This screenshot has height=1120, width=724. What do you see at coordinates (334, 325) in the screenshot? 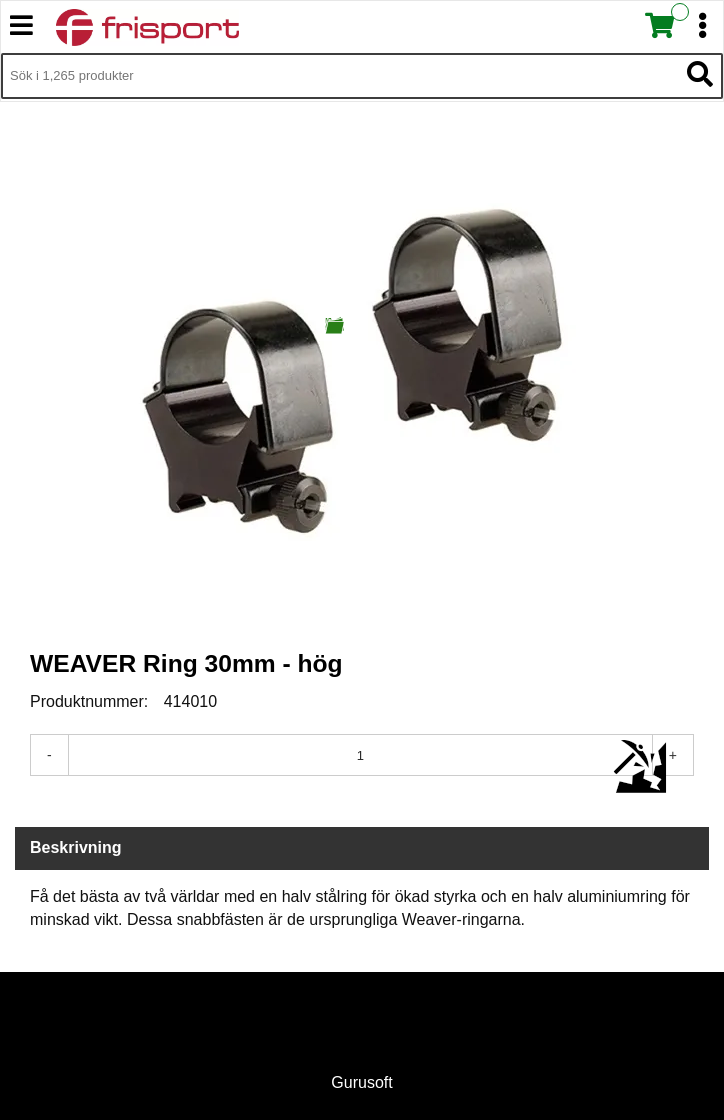
I see `folder containing multiple files or documents` at bounding box center [334, 325].